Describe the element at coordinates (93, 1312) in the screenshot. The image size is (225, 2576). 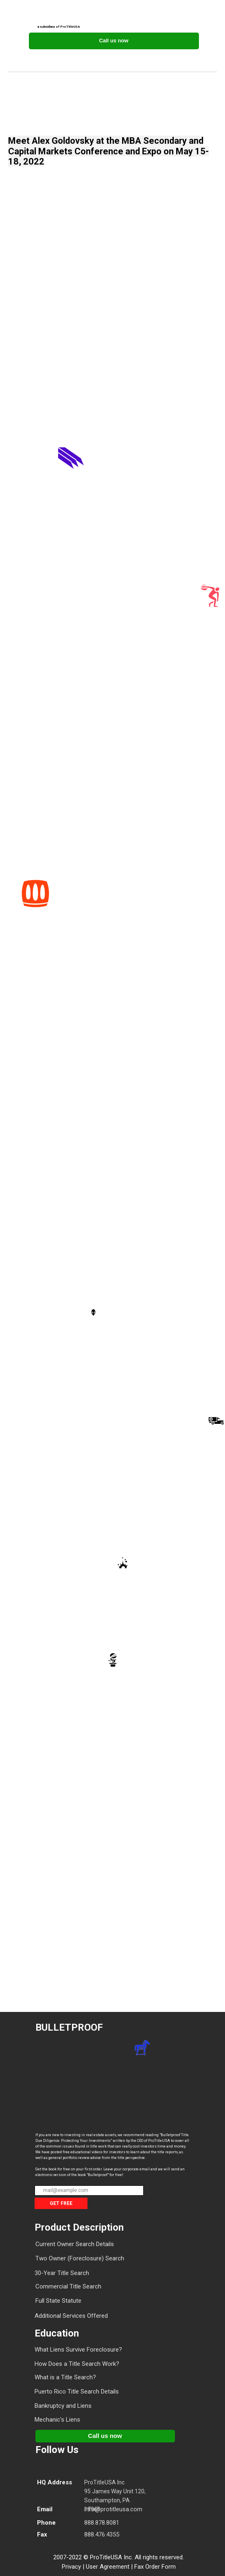
I see `select architect or builder character class` at that location.